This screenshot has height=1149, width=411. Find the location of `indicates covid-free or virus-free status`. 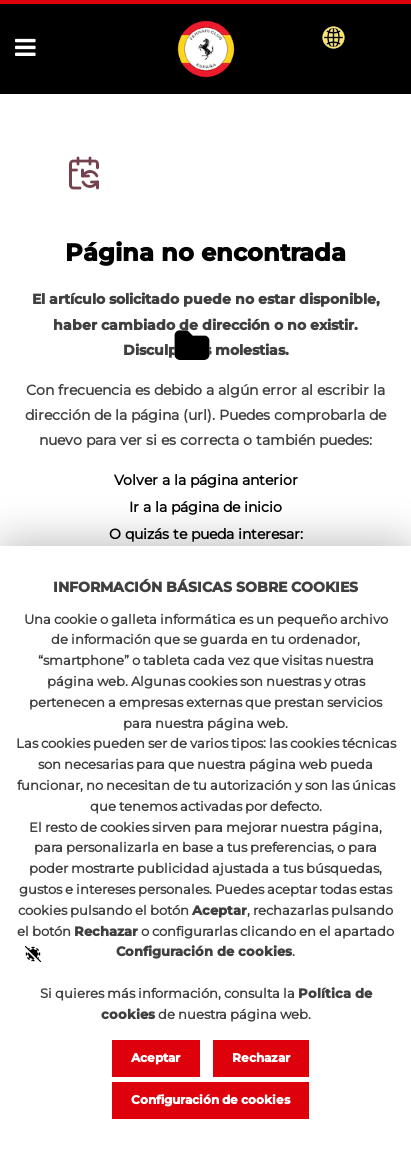

indicates covid-free or virus-free status is located at coordinates (33, 954).